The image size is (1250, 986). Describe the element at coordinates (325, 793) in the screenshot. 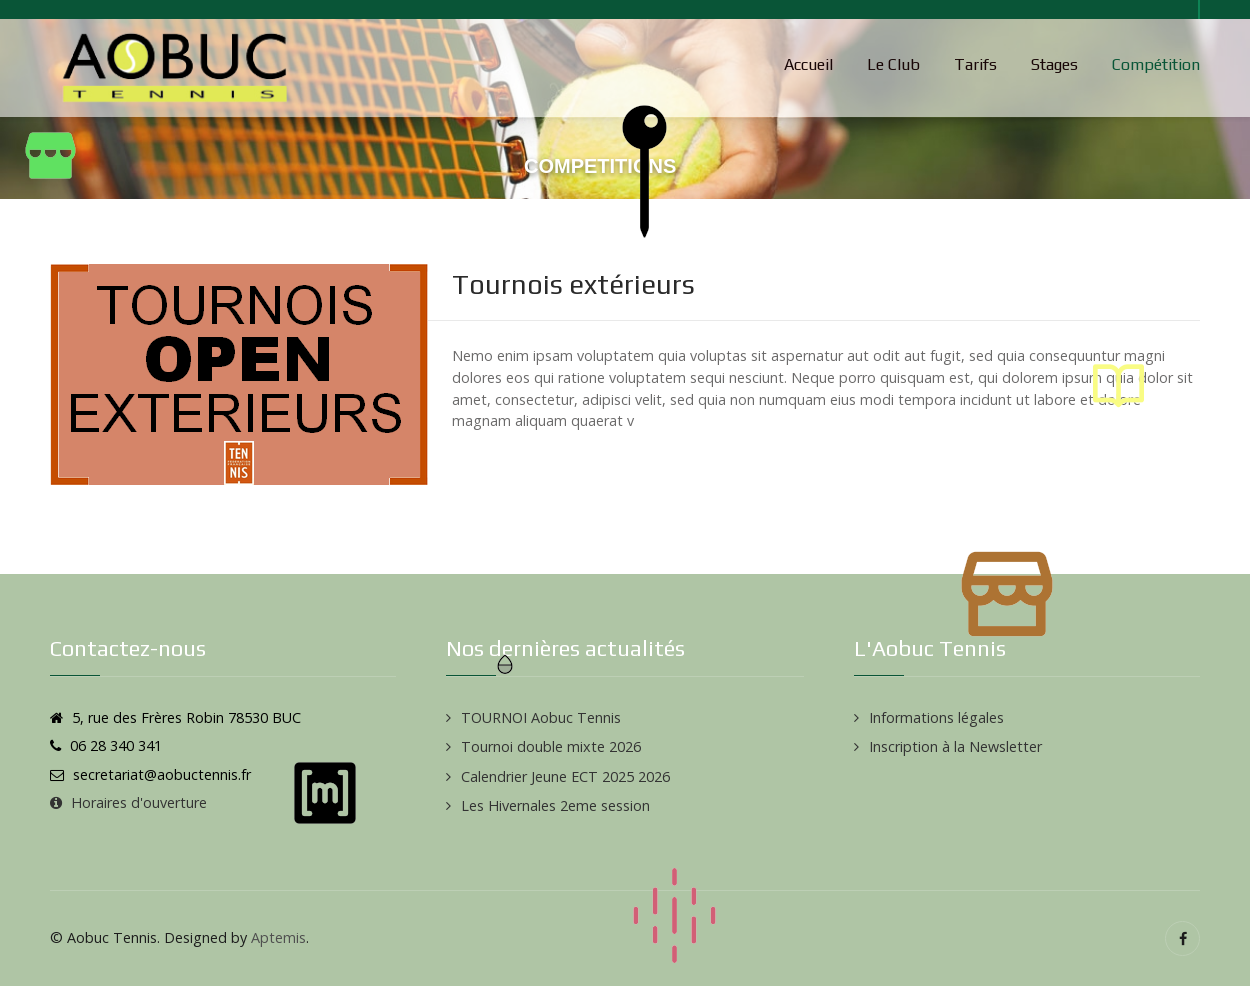

I see `open matrix messaging app` at that location.